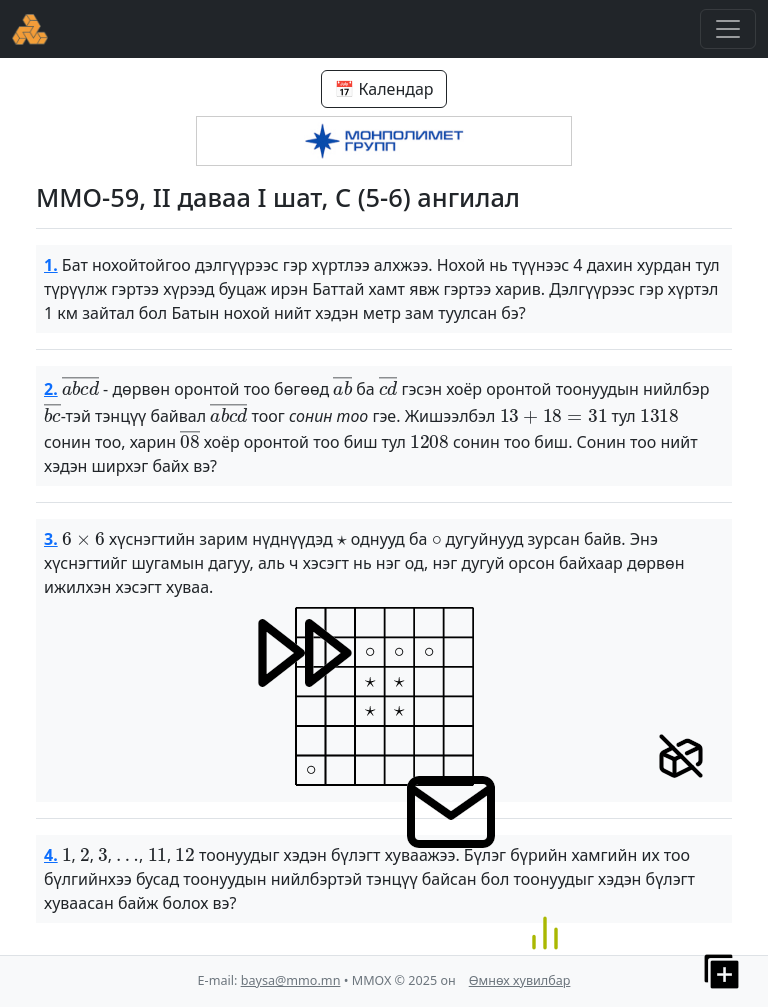 Image resolution: width=768 pixels, height=1007 pixels. Describe the element at coordinates (721, 971) in the screenshot. I see `duplicate or copy an item` at that location.